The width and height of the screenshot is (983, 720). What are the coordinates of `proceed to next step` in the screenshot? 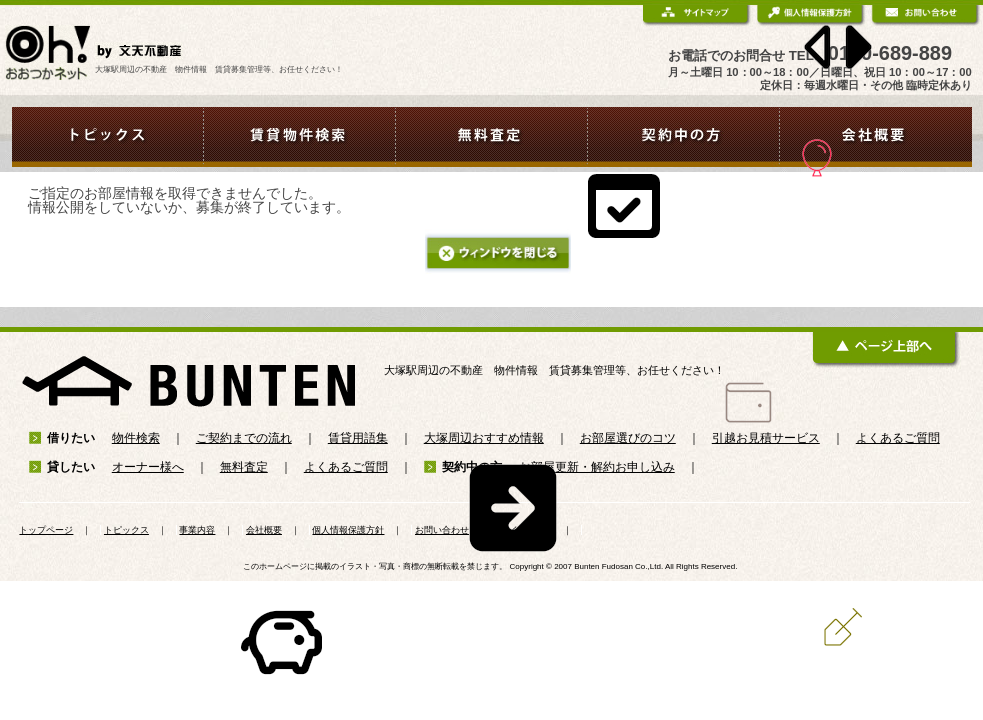 It's located at (513, 508).